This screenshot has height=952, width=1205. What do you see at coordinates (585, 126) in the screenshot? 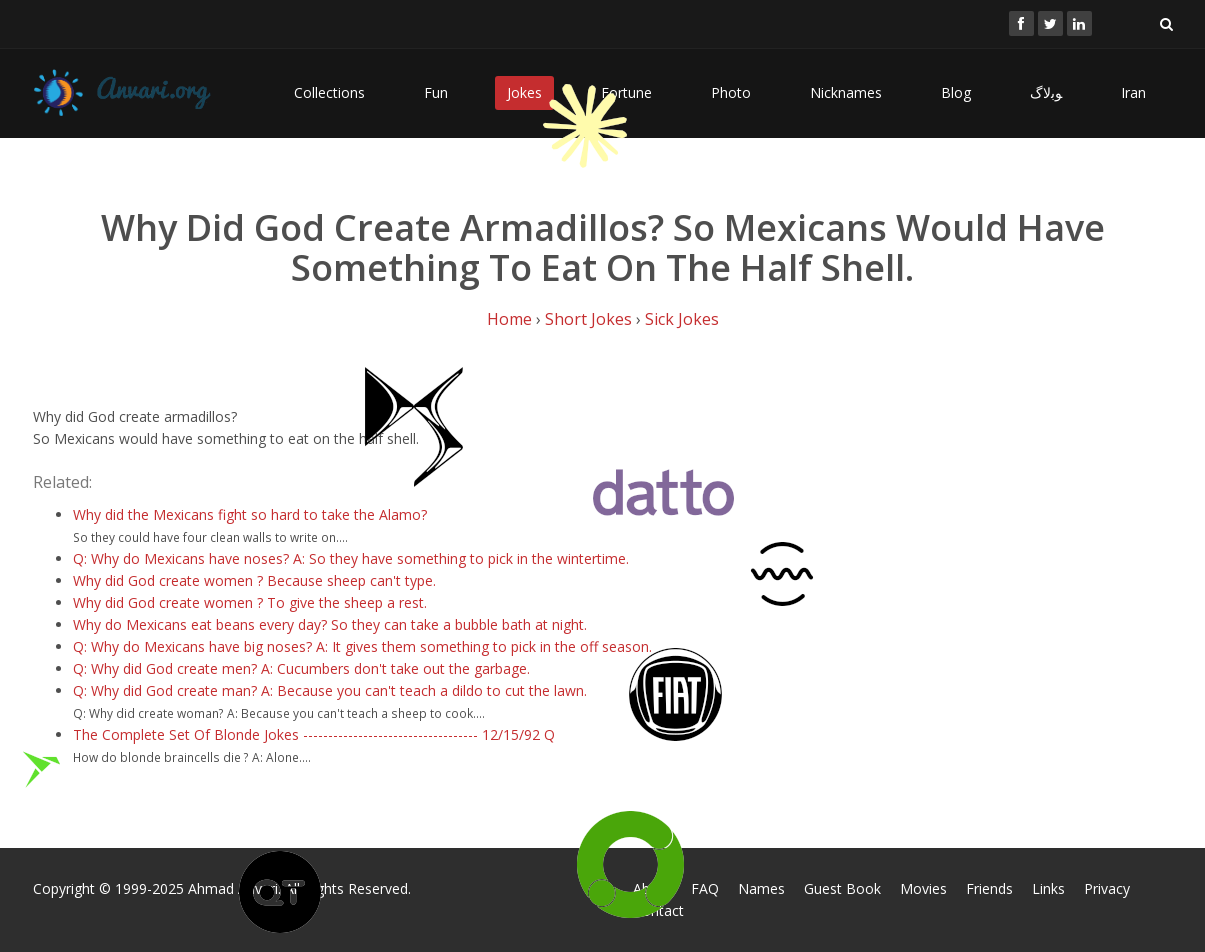
I see `open the Claude AI assistant app` at bounding box center [585, 126].